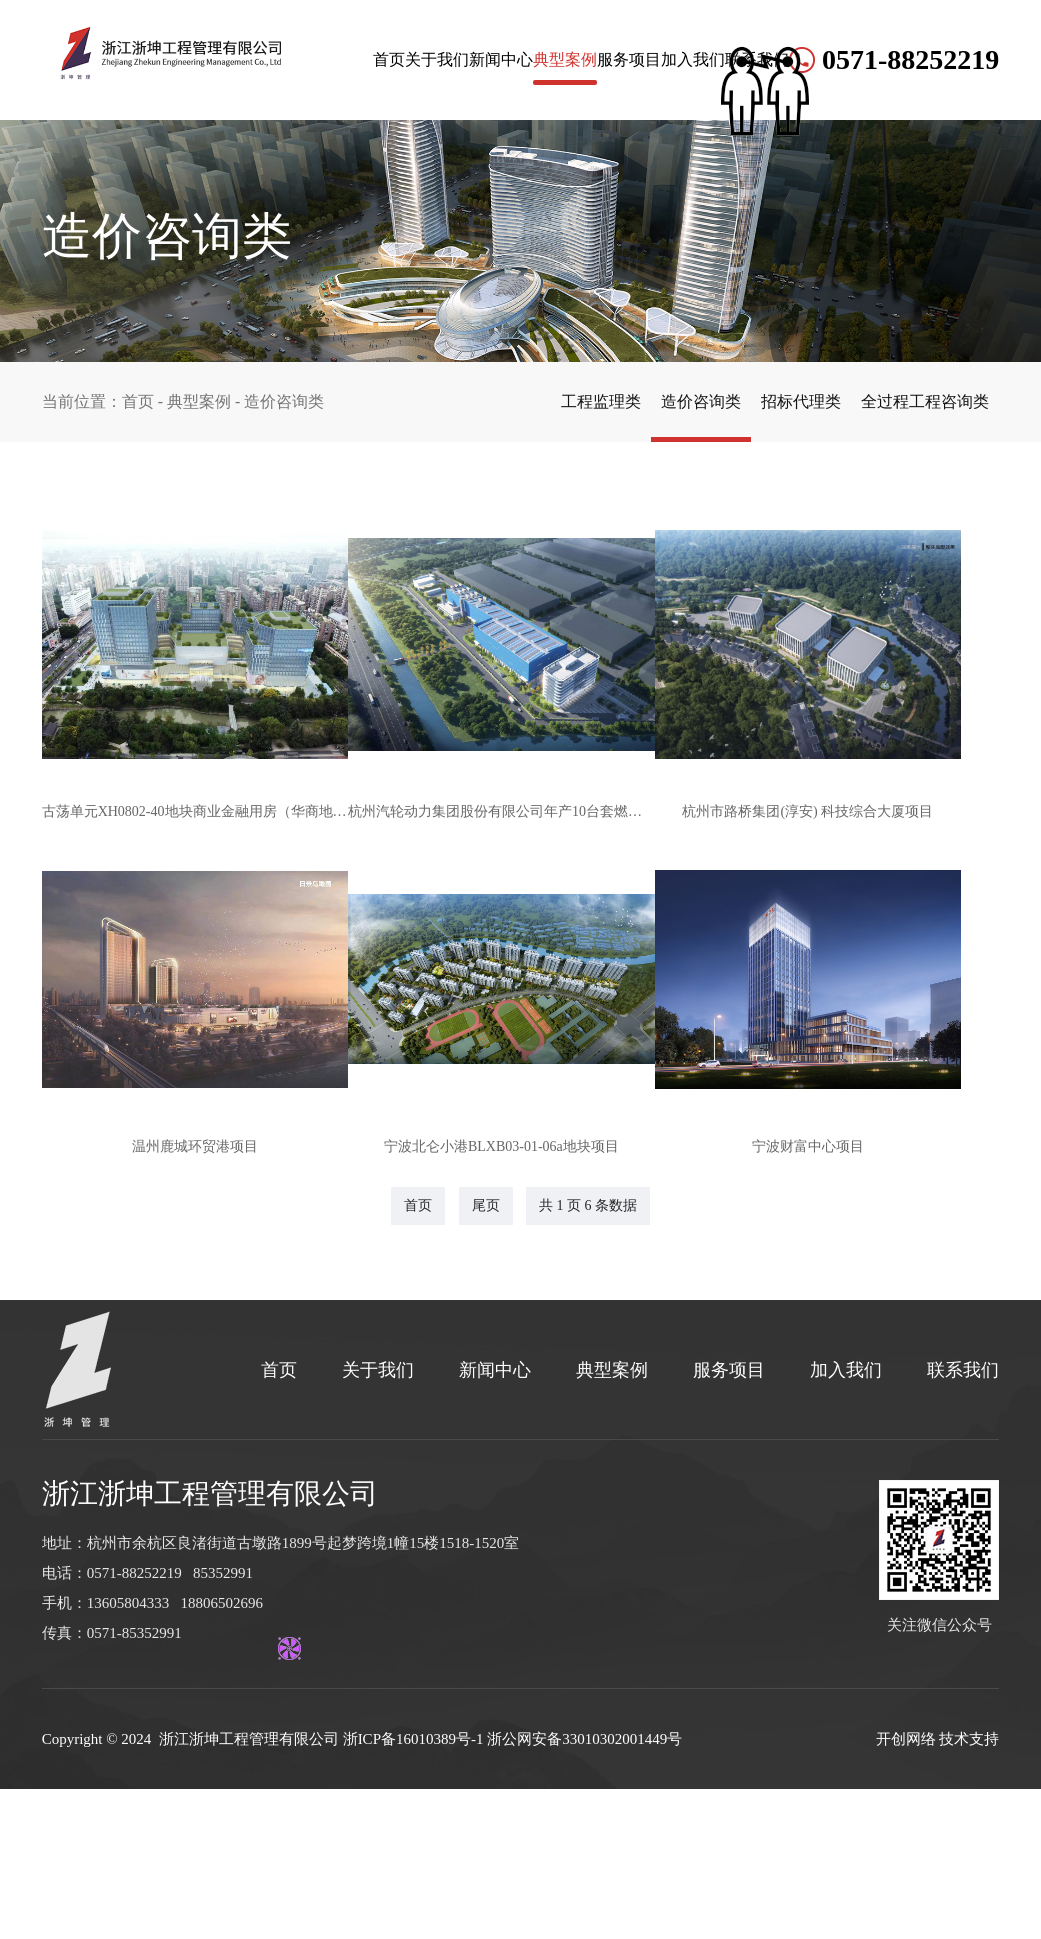  What do you see at coordinates (289, 1648) in the screenshot?
I see `access system cooling or fan settings` at bounding box center [289, 1648].